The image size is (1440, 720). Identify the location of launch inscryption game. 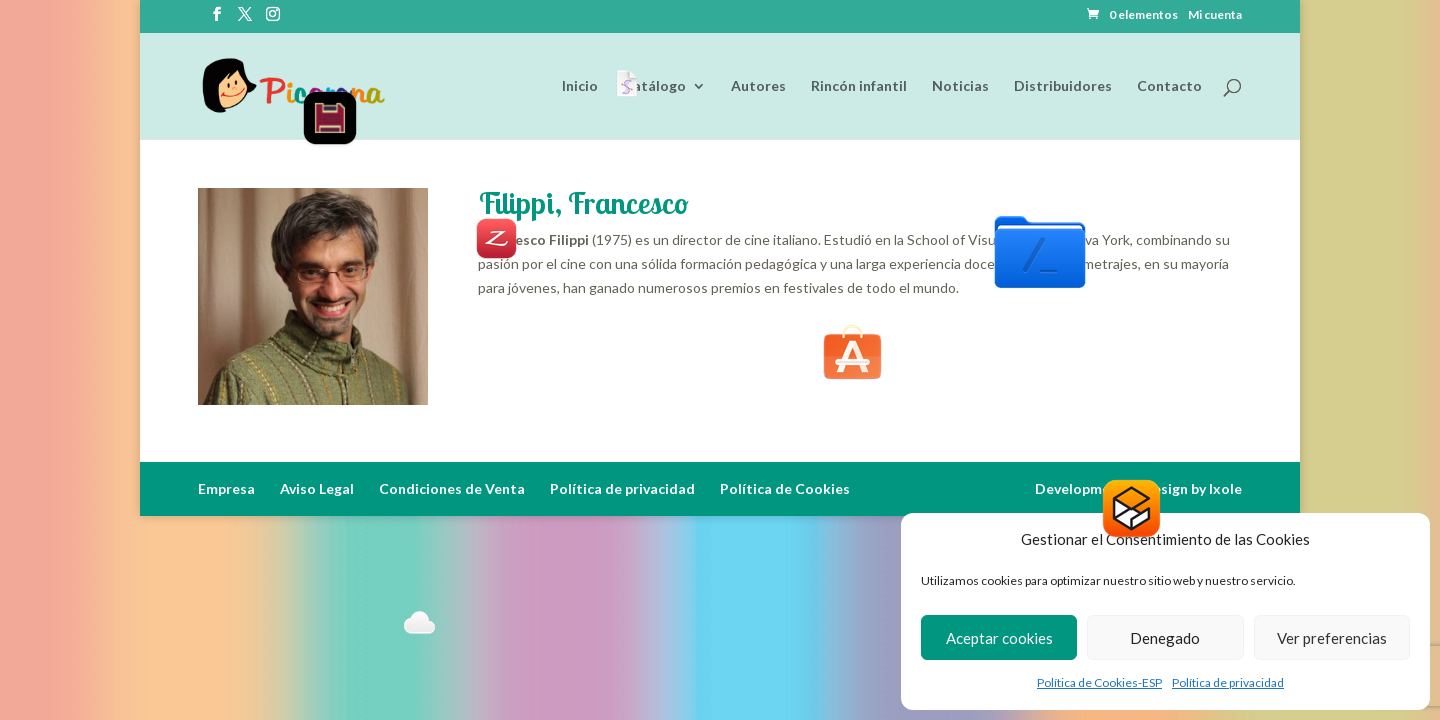
(330, 118).